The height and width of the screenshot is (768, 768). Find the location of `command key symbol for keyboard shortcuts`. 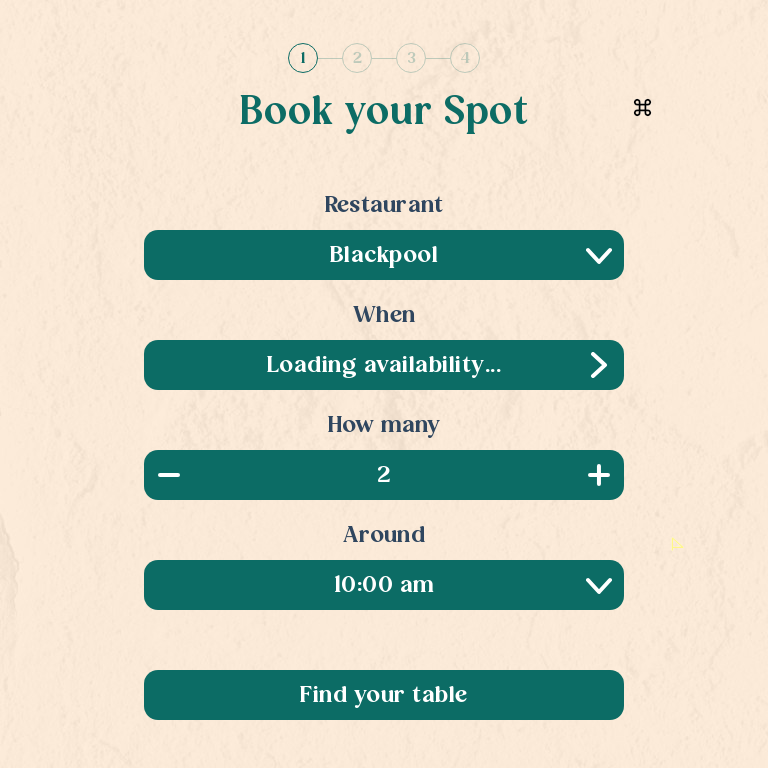

command key symbol for keyboard shortcuts is located at coordinates (642, 107).